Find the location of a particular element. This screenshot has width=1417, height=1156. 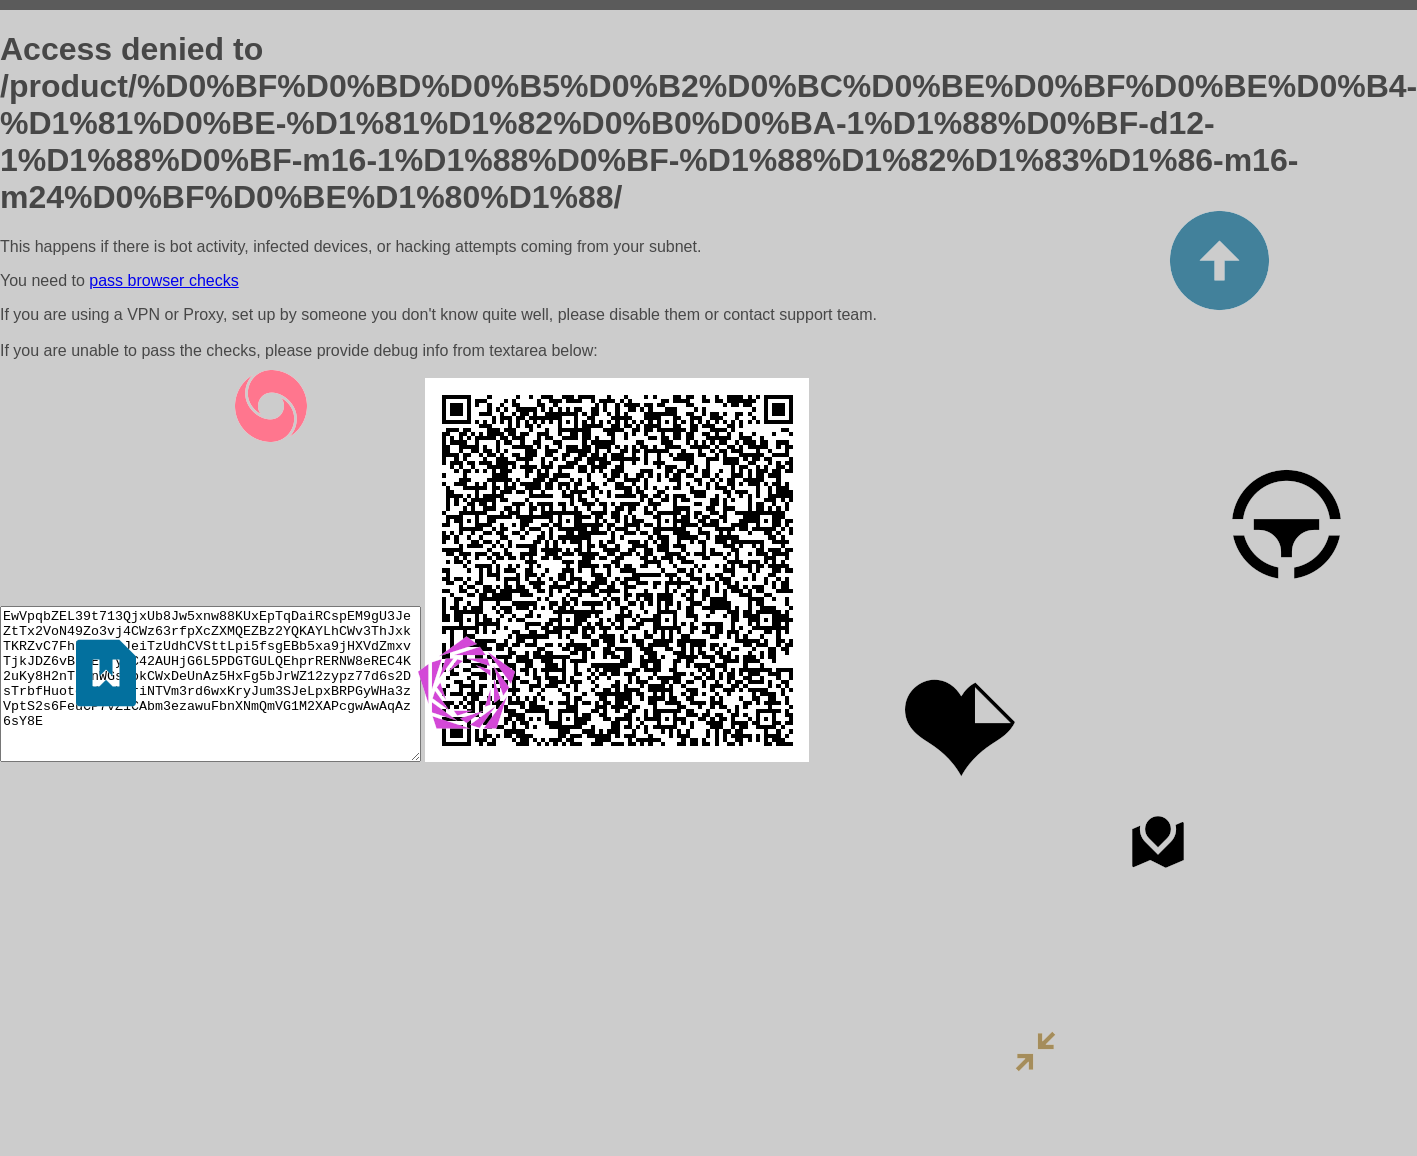

open a Microsoft Word document is located at coordinates (106, 673).